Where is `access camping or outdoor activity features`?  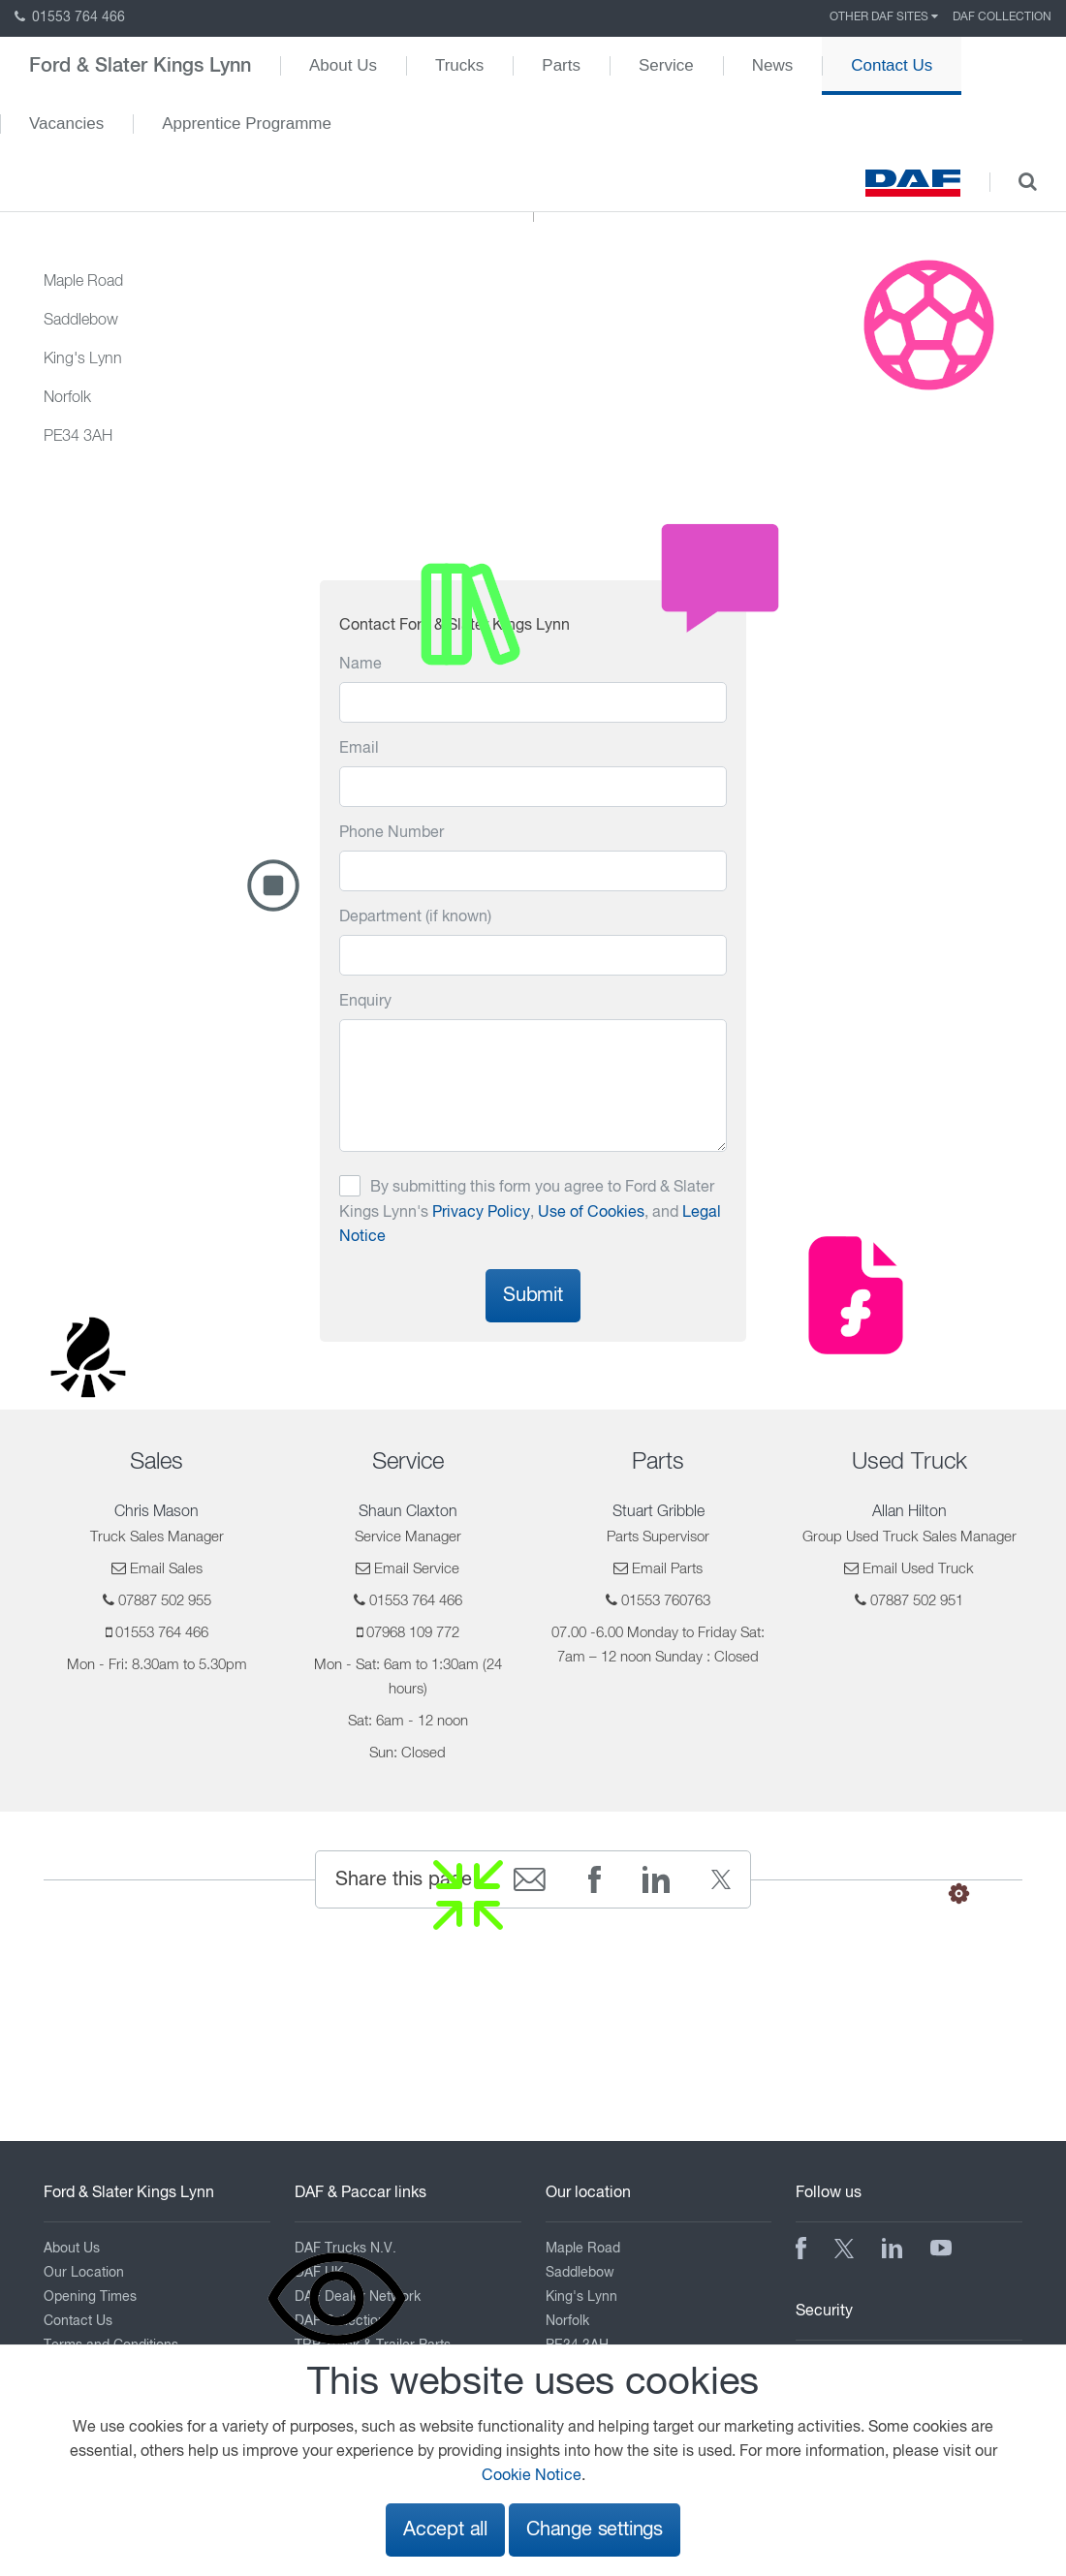
access camping or outdoor activity features is located at coordinates (88, 1357).